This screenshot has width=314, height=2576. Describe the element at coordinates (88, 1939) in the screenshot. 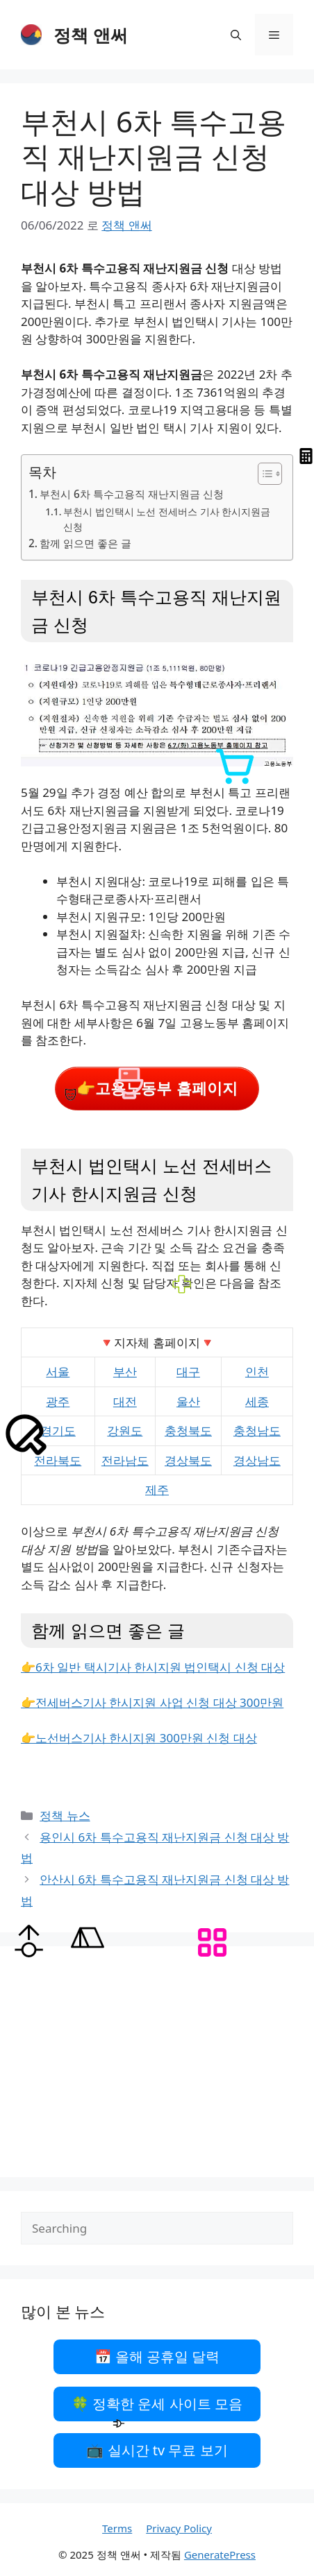

I see `view camping or outdoor locations` at that location.